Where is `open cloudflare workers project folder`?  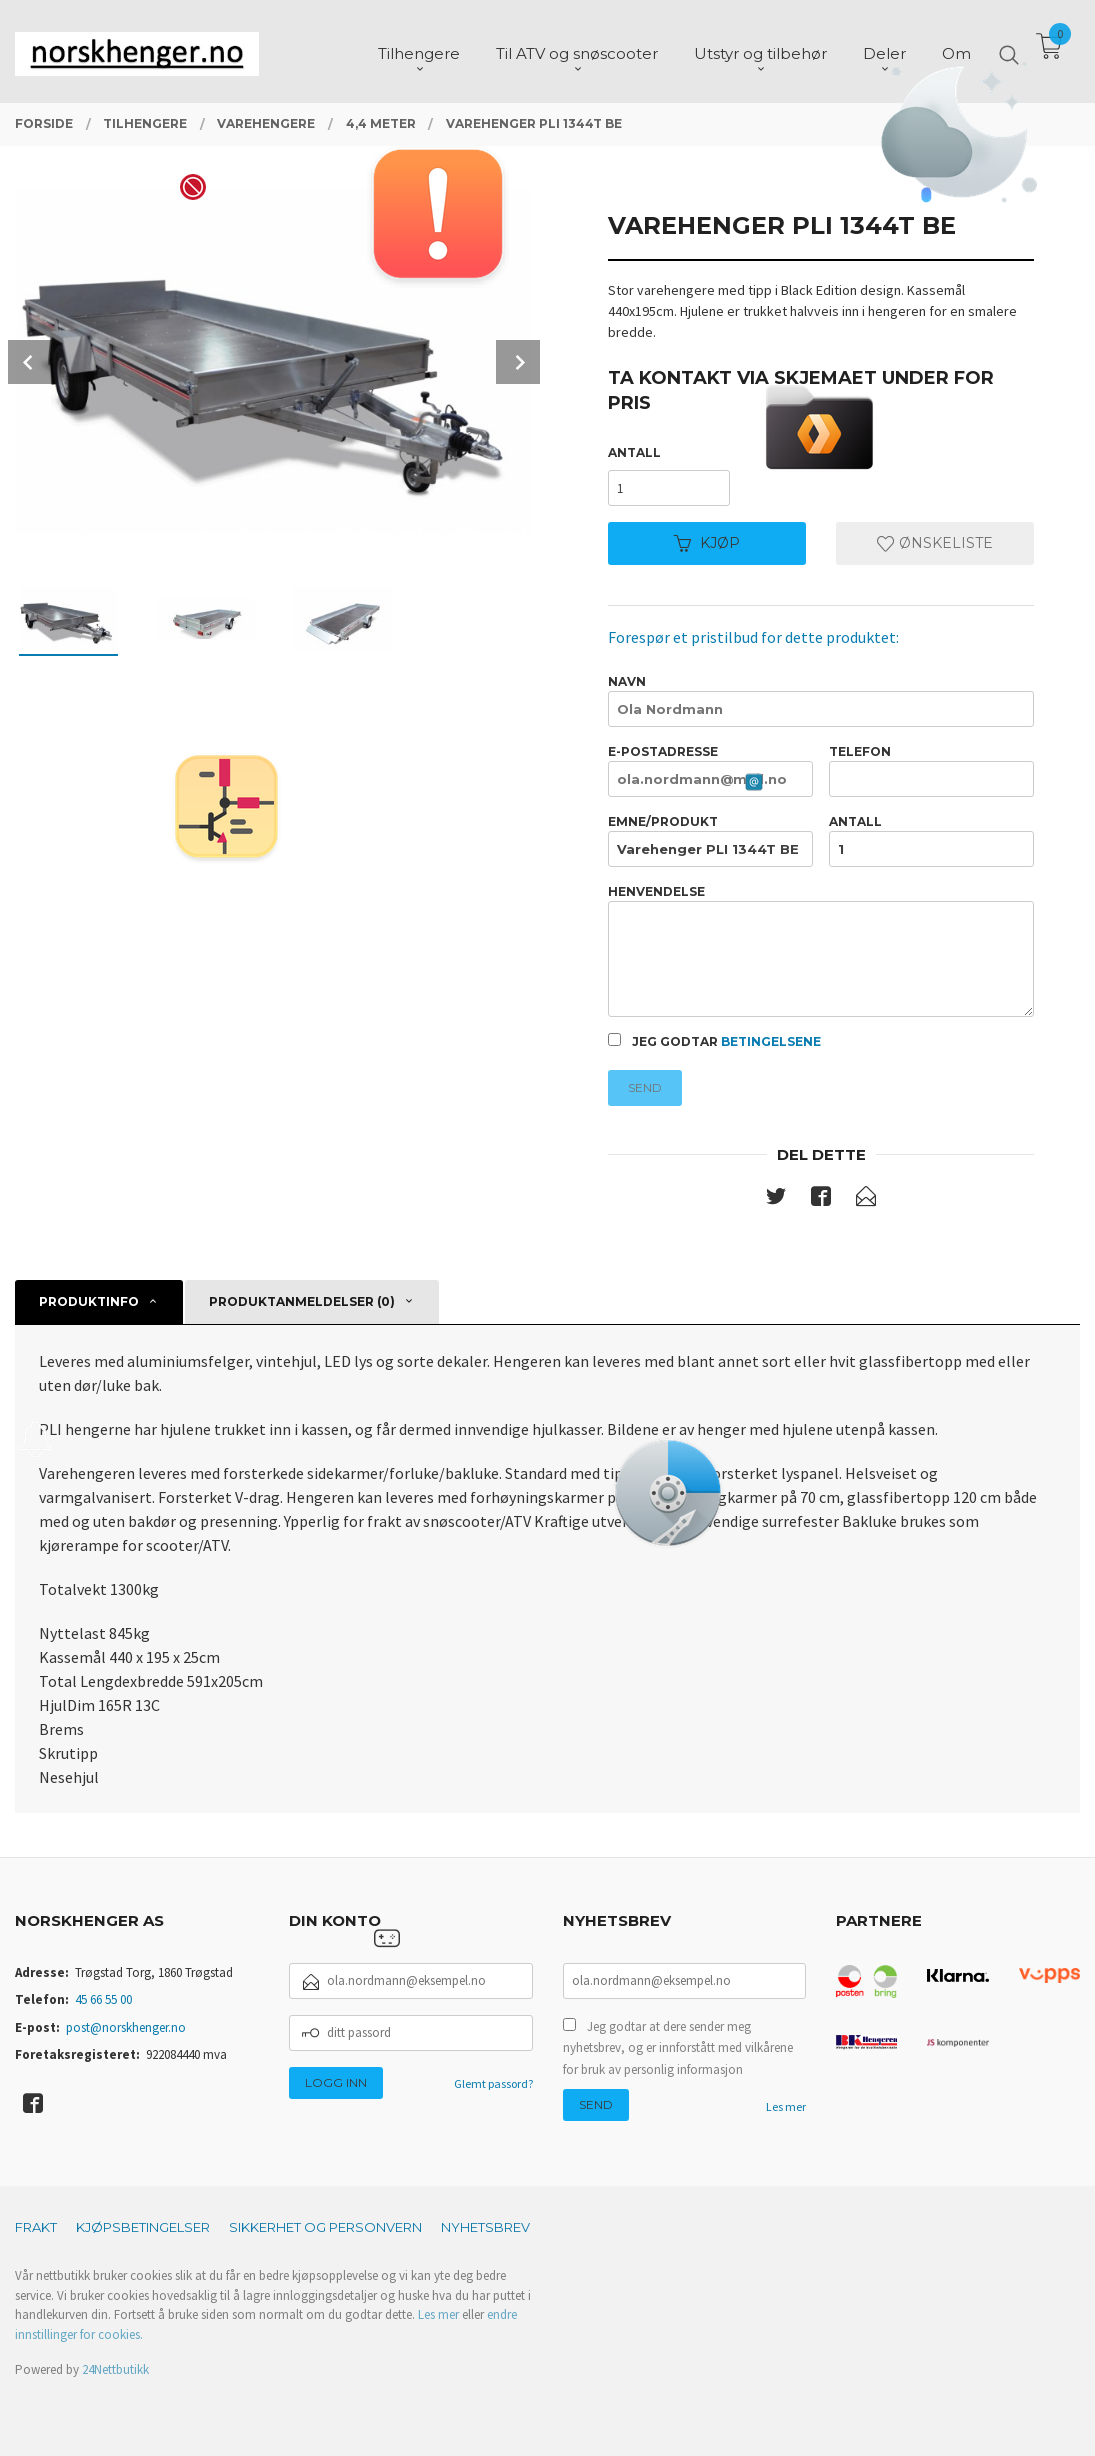
open cloudflare workers project folder is located at coordinates (819, 430).